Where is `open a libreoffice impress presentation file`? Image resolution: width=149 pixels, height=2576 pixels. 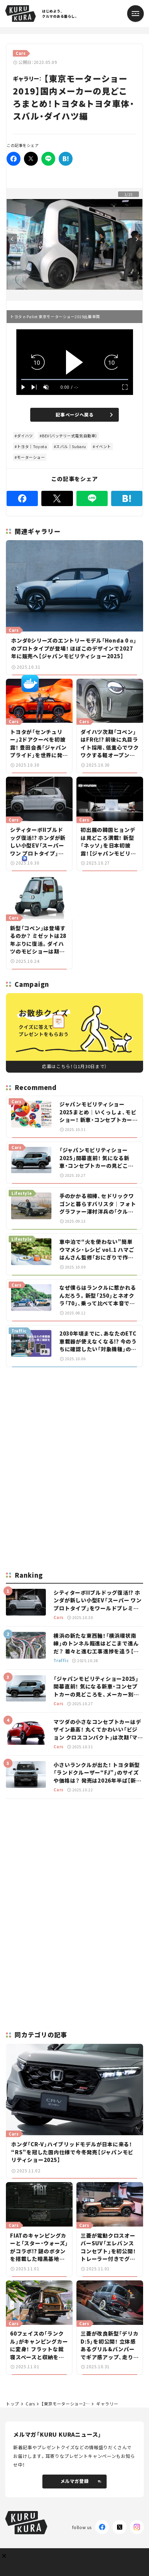 open a libreoffice impress presentation file is located at coordinates (58, 1021).